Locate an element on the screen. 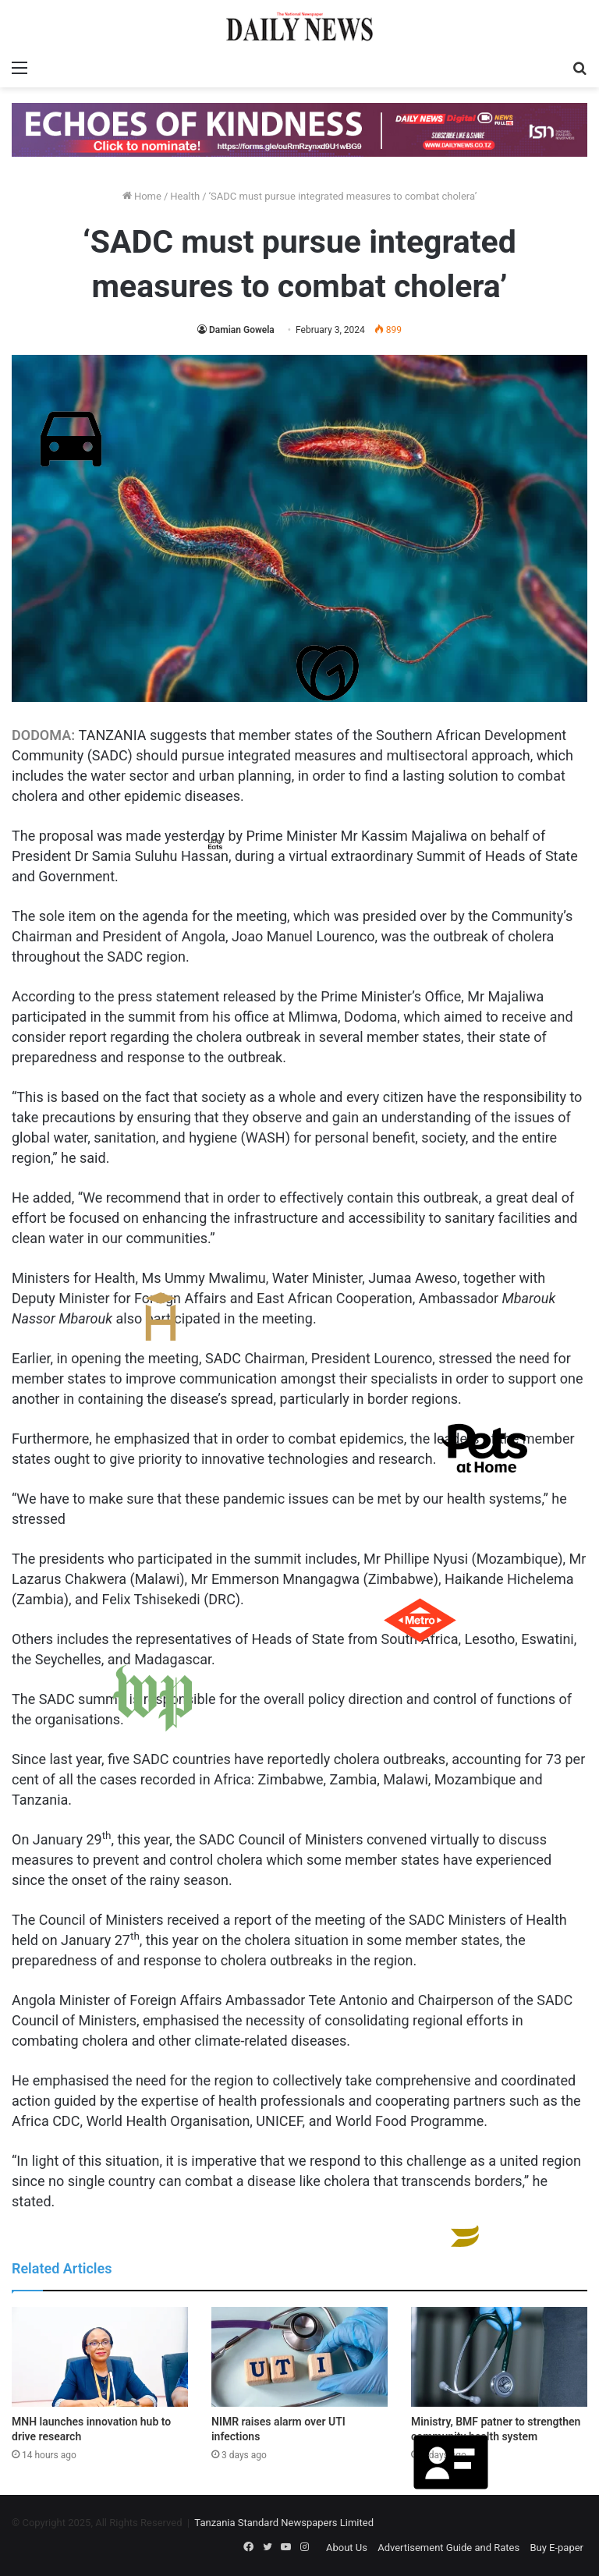  view your profile or identification details is located at coordinates (451, 2462).